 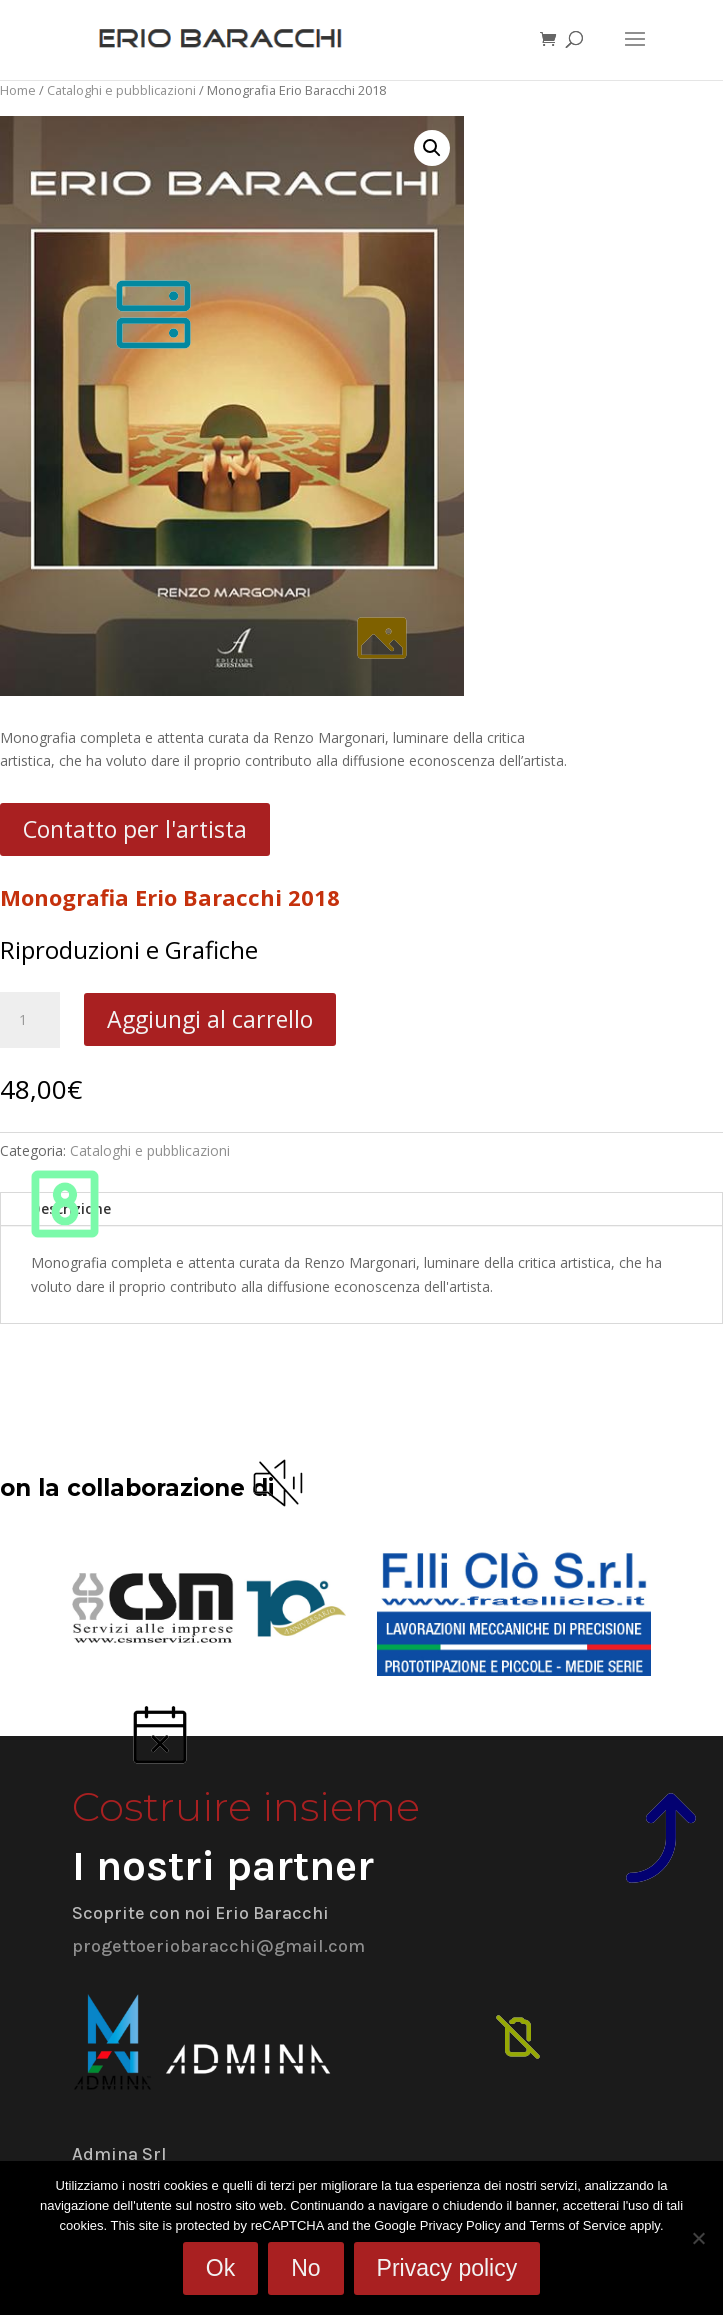 What do you see at coordinates (382, 638) in the screenshot?
I see `view image or photo` at bounding box center [382, 638].